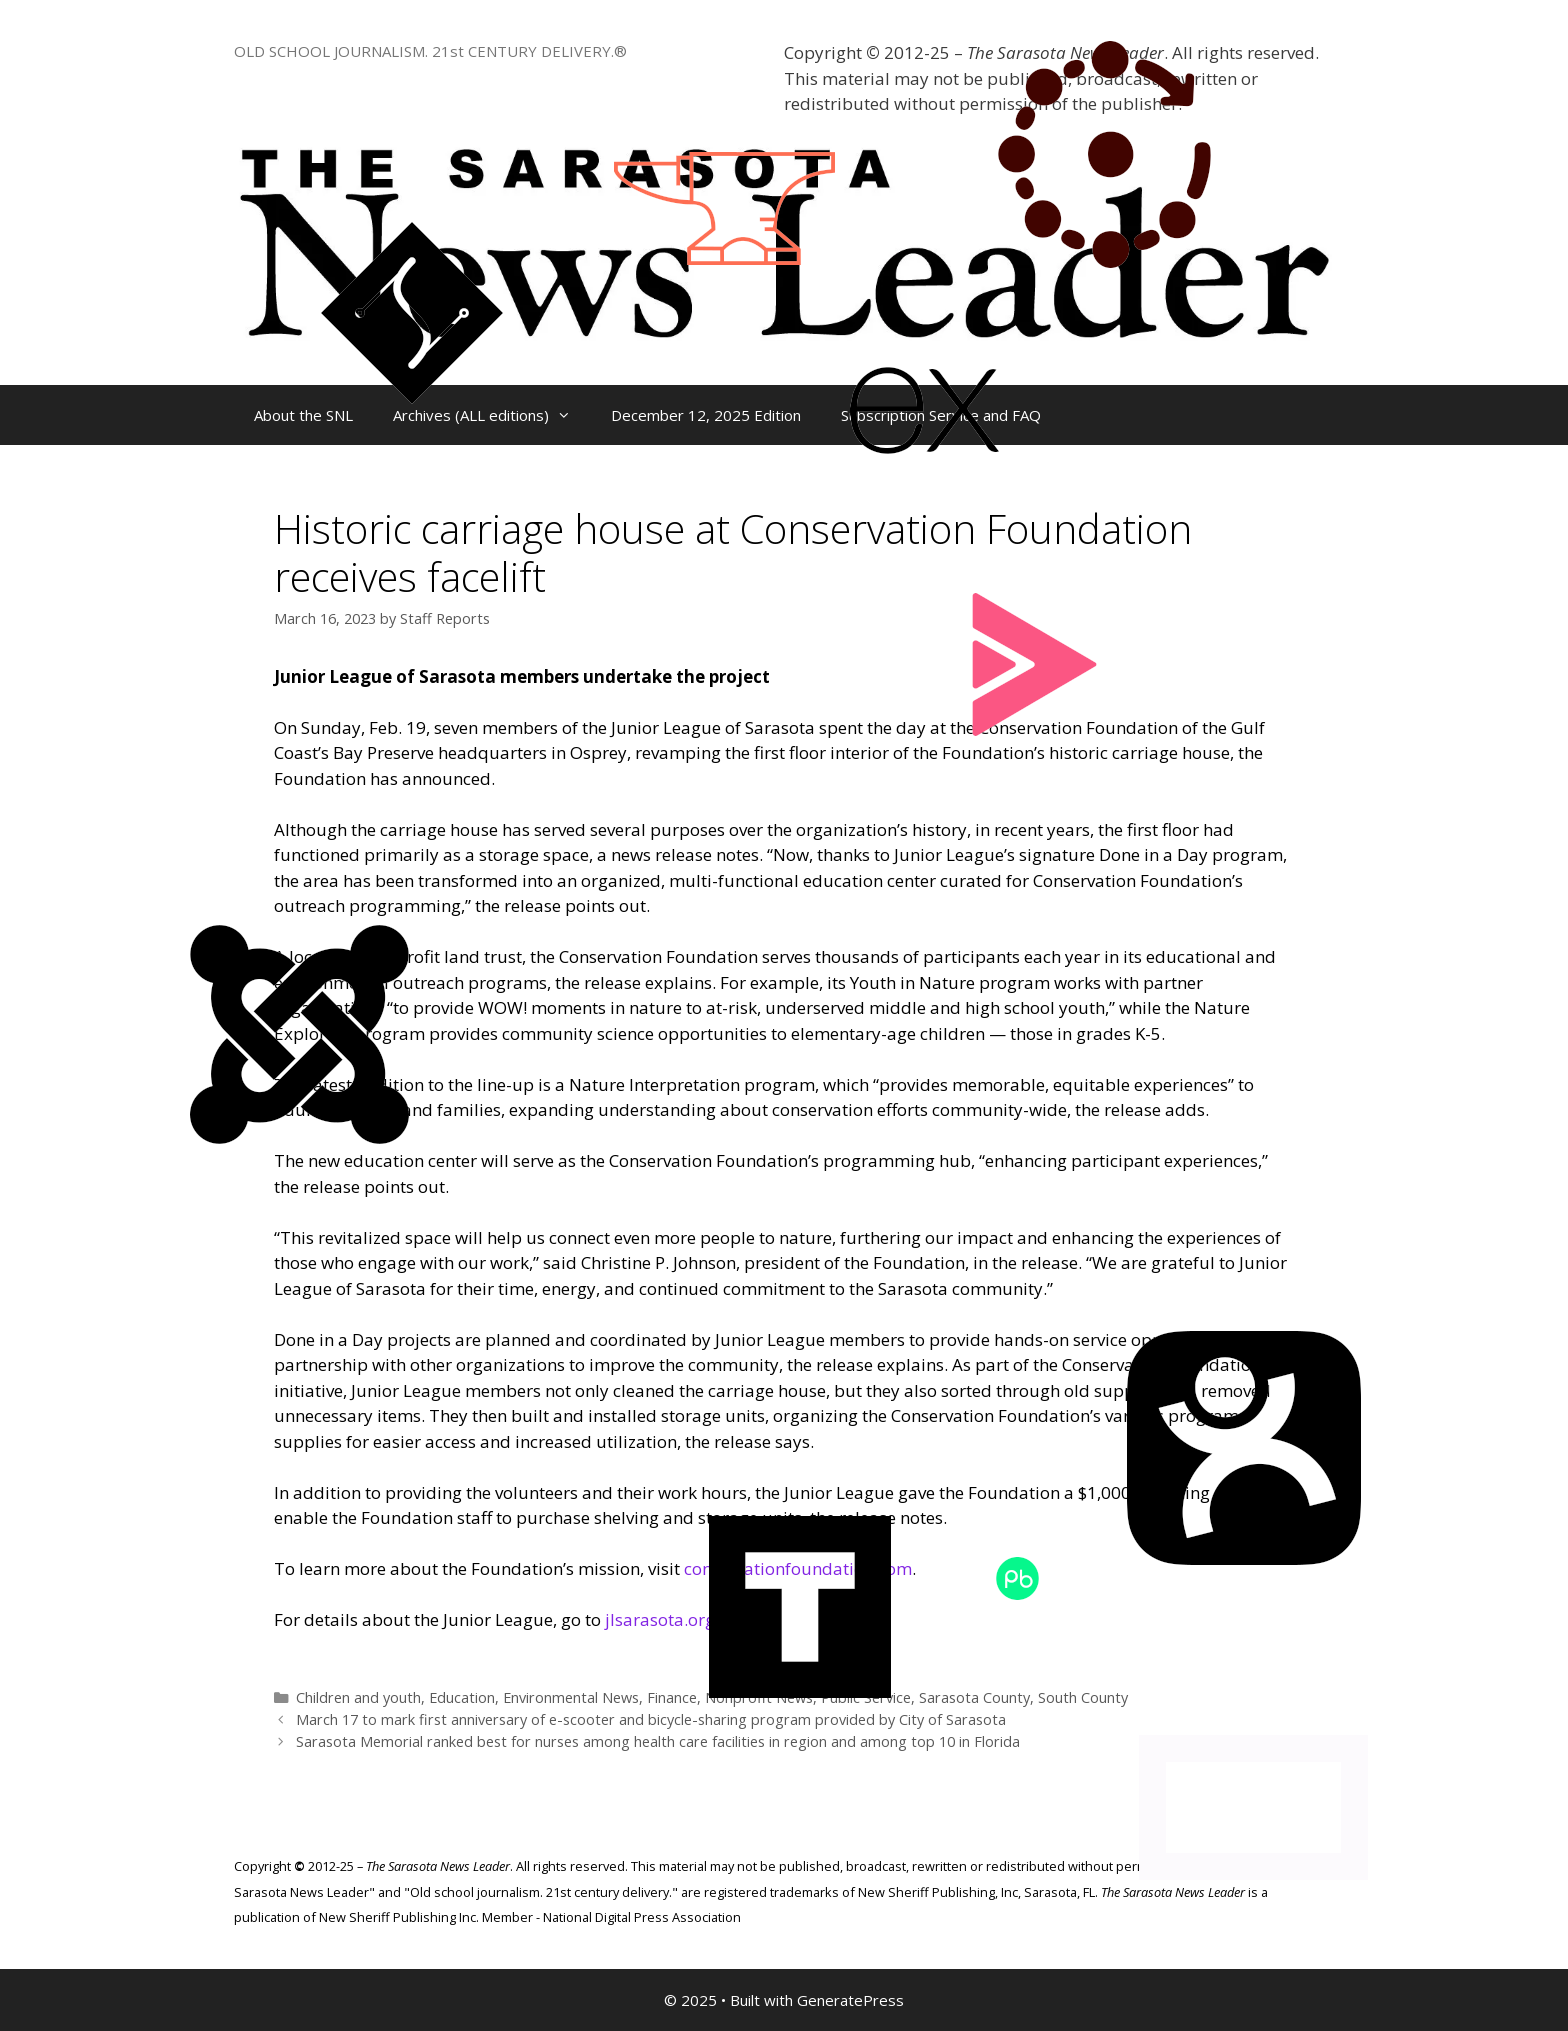 The width and height of the screenshot is (1568, 2031). I want to click on open the fing network scanner app, so click(1104, 154).